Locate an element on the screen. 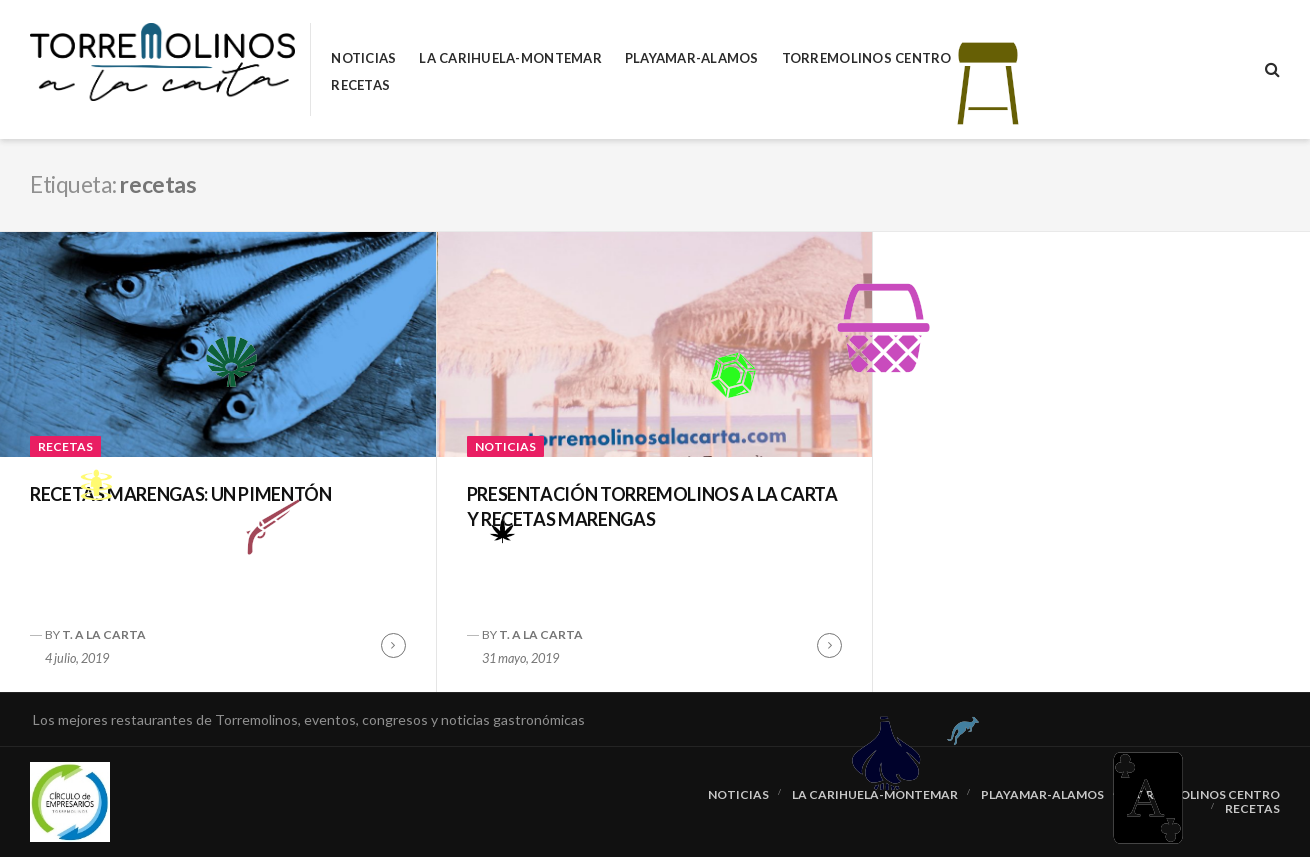 This screenshot has width=1310, height=857. in-game premium currency or gems is located at coordinates (733, 375).